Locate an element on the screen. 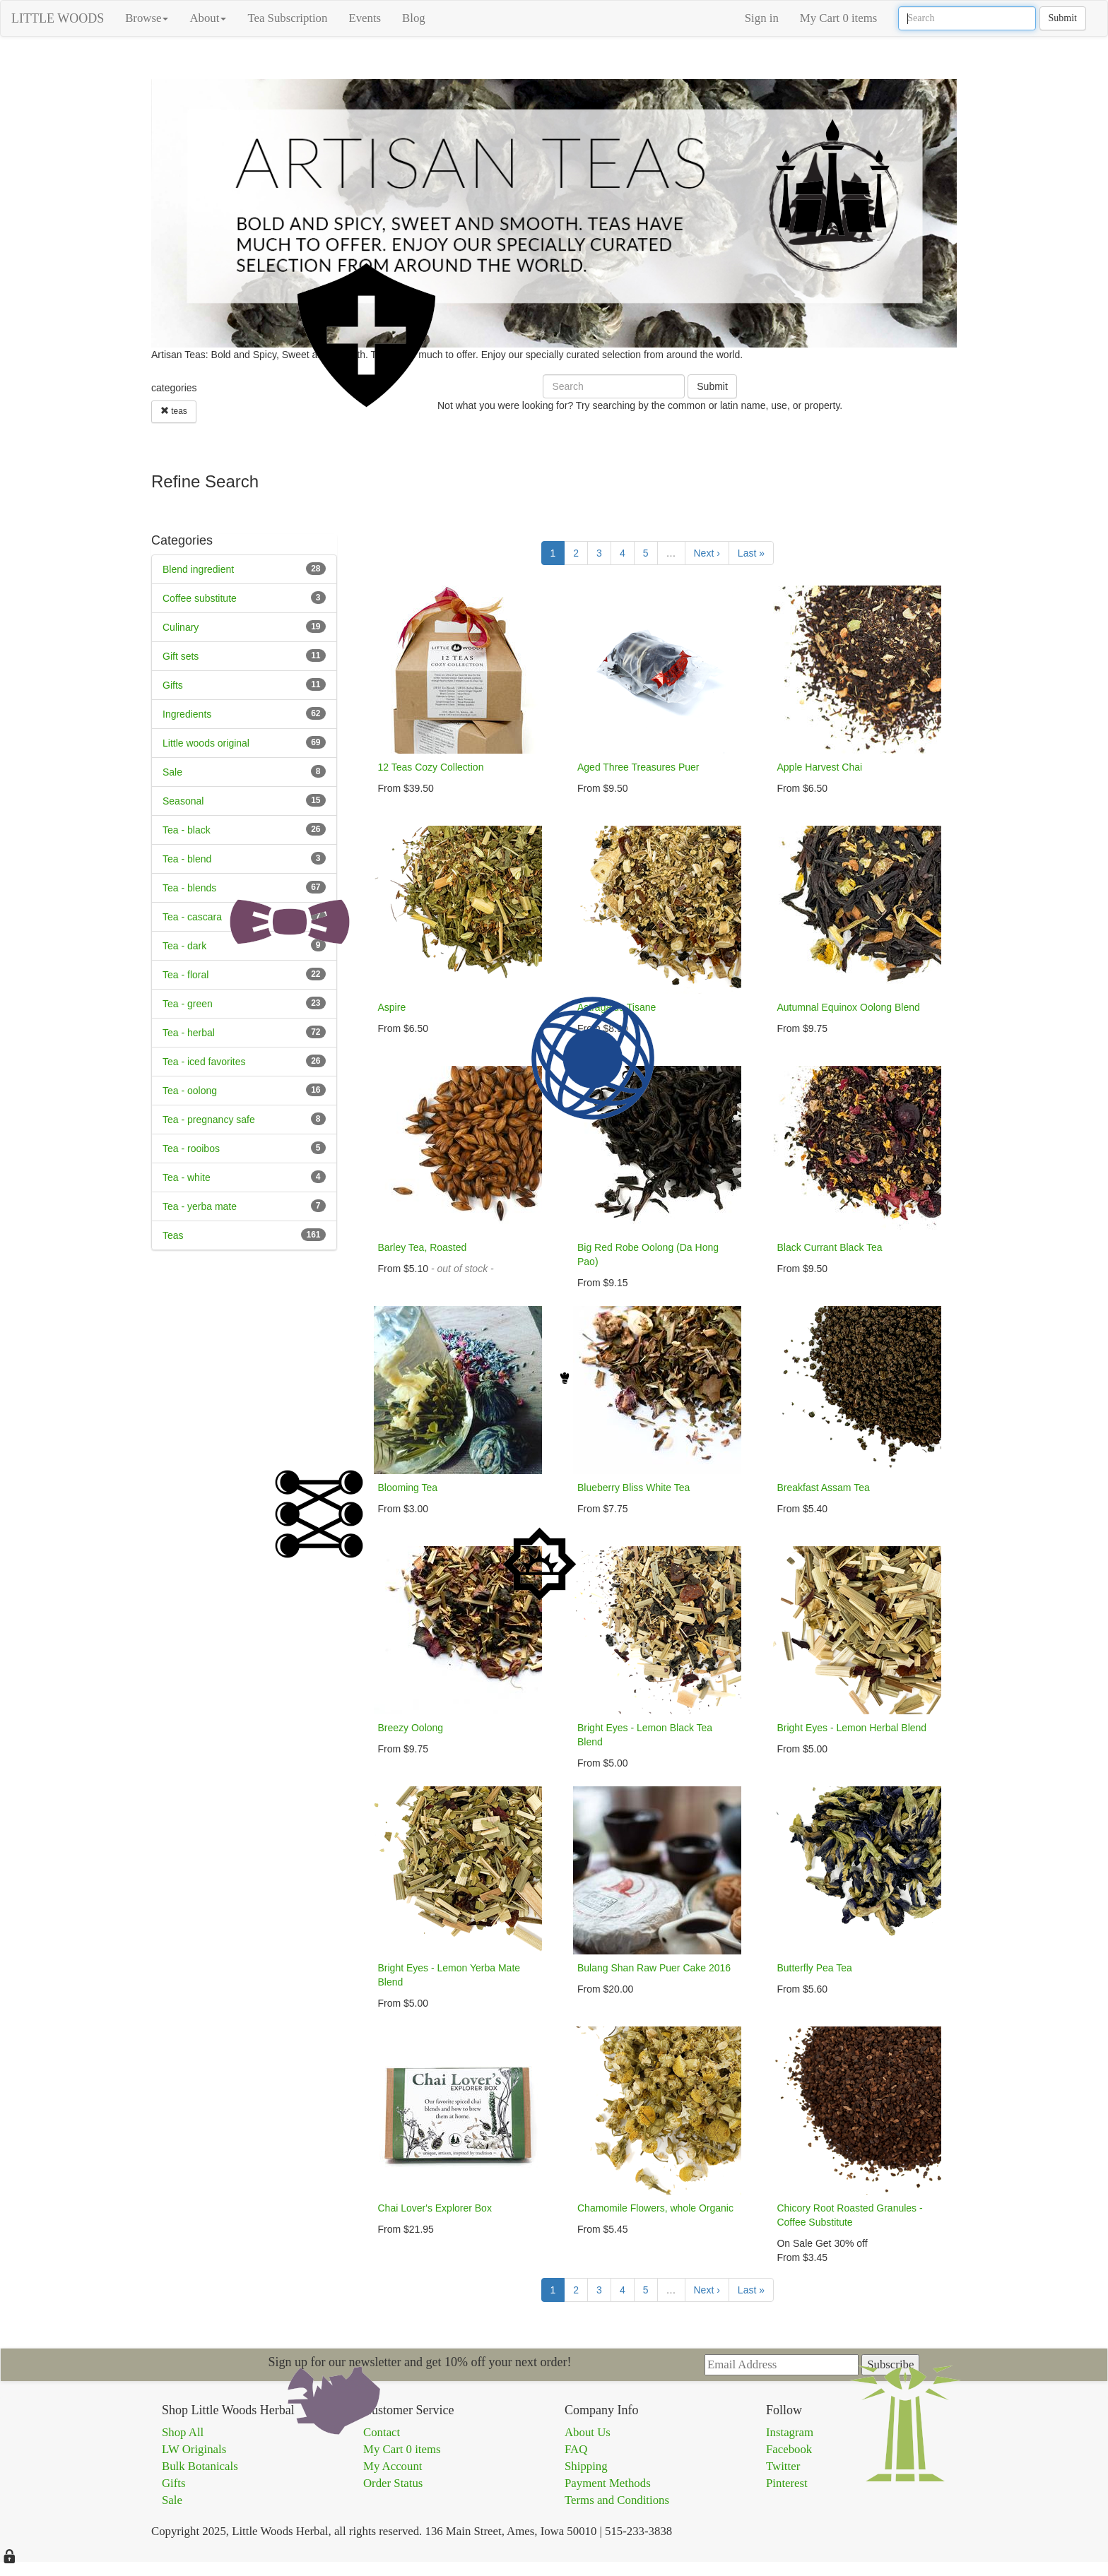 This screenshot has height=2576, width=1108. select formal or dressy attire option is located at coordinates (290, 922).